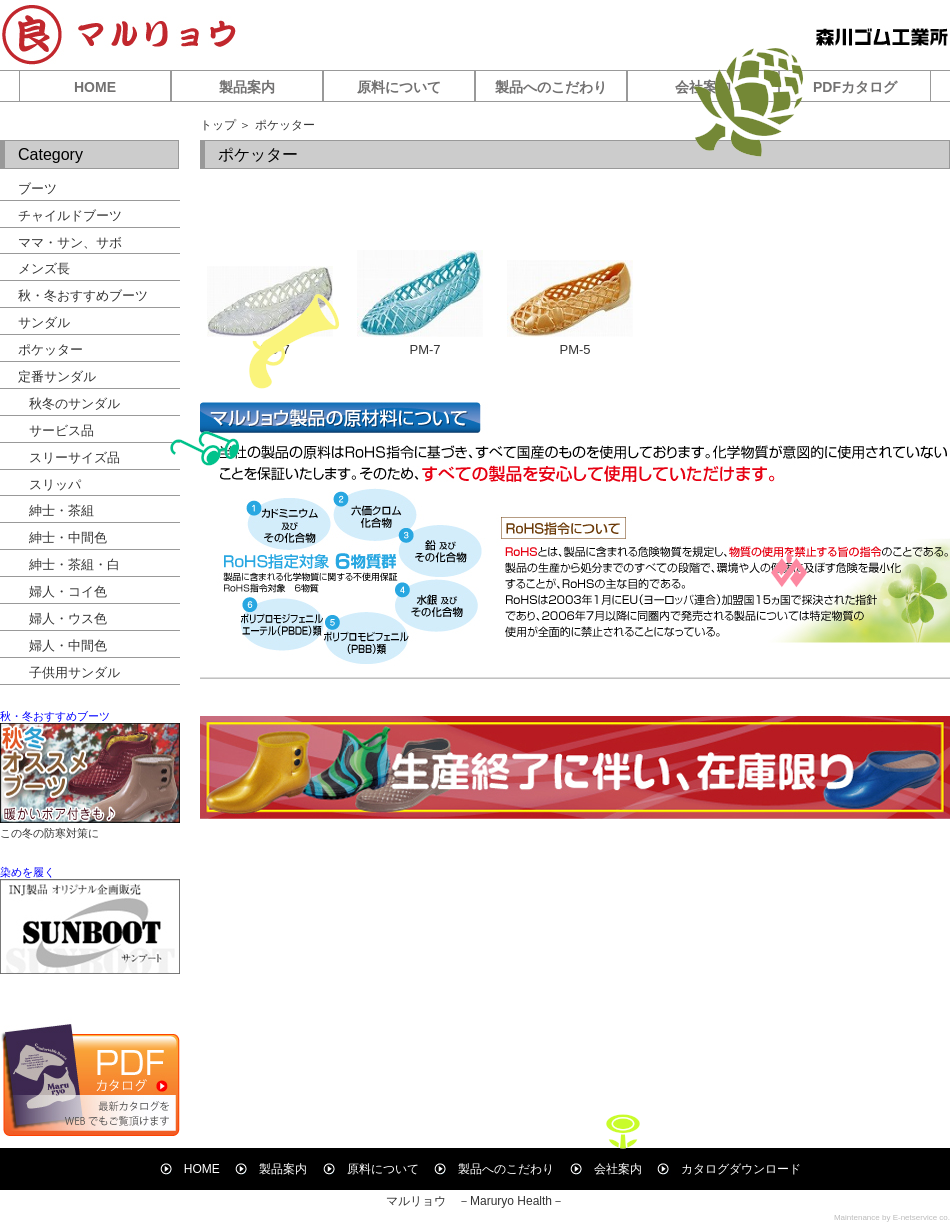  Describe the element at coordinates (789, 572) in the screenshot. I see `indicates unlimited or infinite gameplay mode` at that location.